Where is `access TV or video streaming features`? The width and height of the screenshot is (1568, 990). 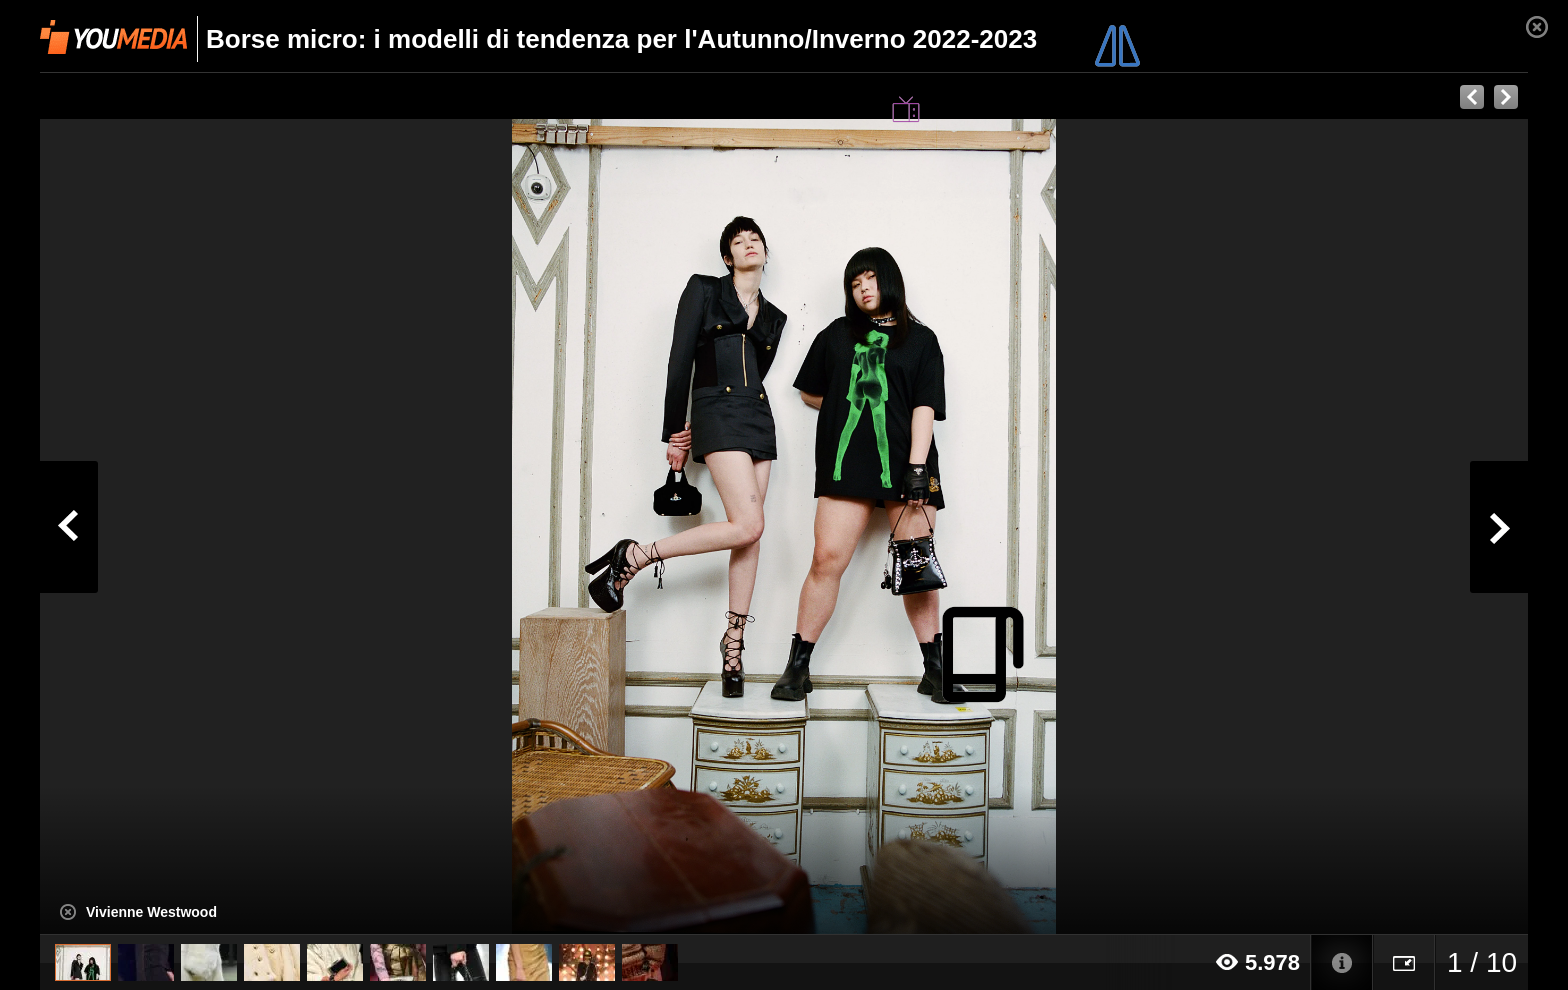 access TV or video streaming features is located at coordinates (906, 111).